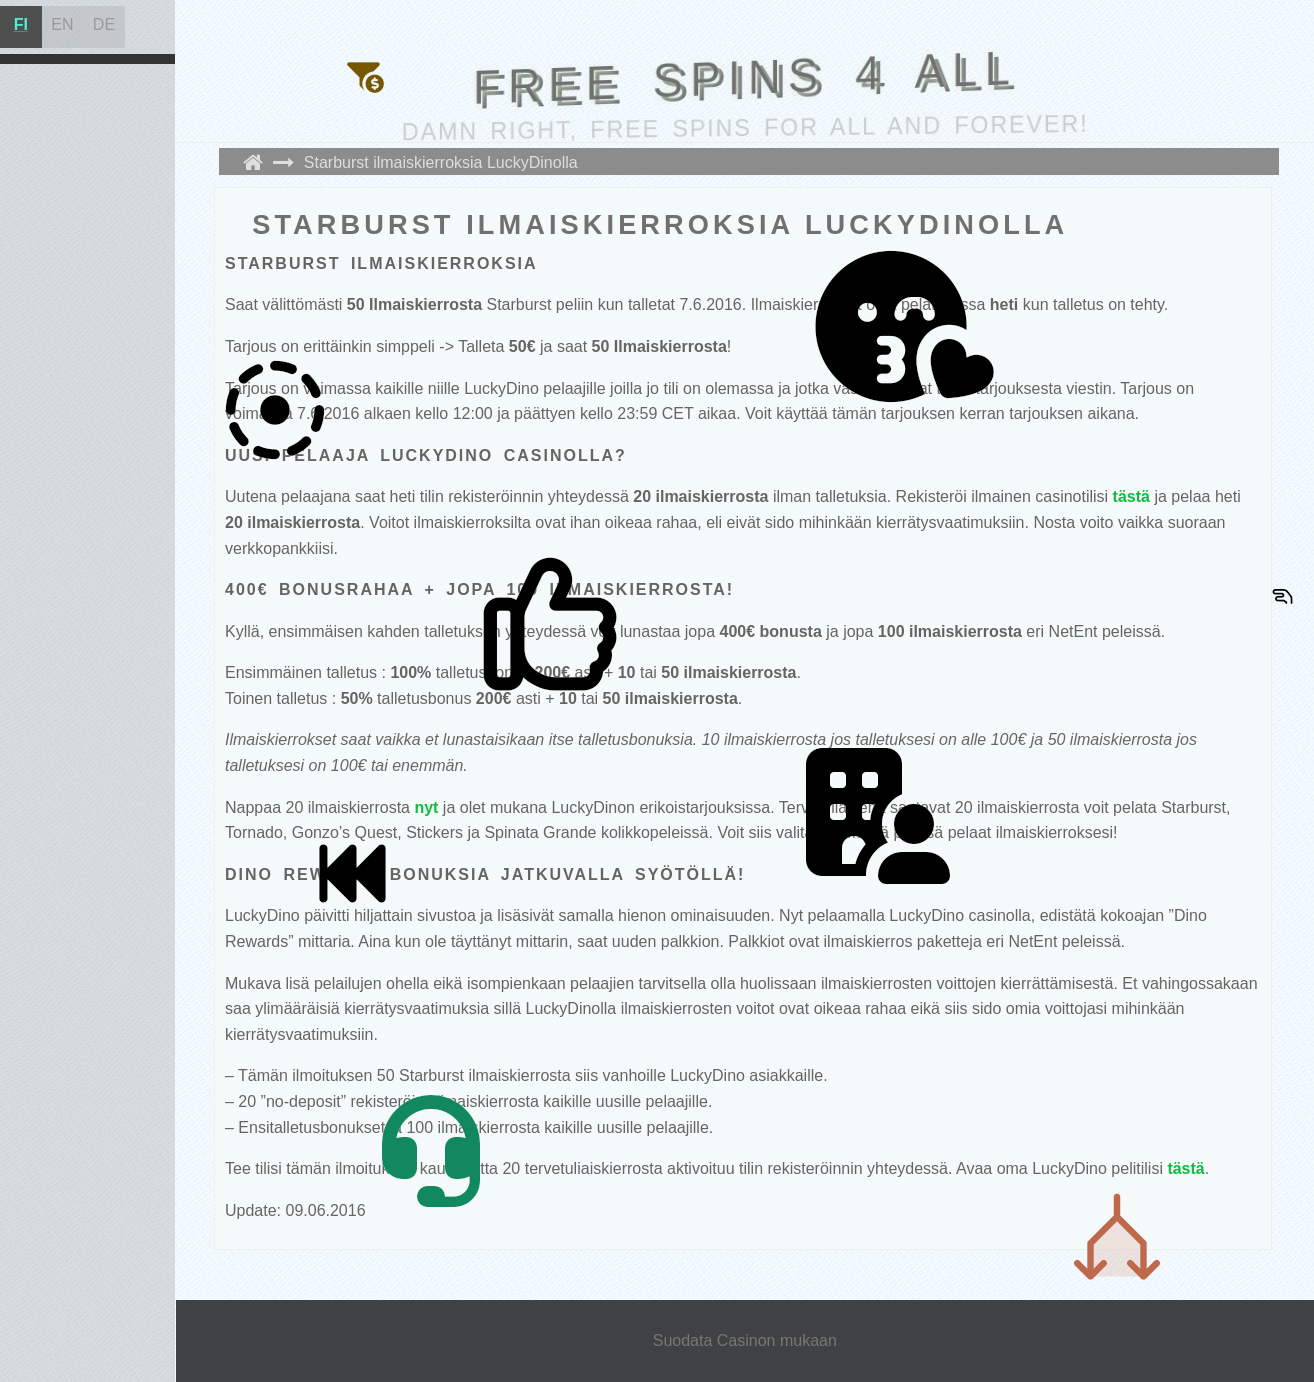 The image size is (1314, 1382). Describe the element at coordinates (870, 812) in the screenshot. I see `view company or workplace profile` at that location.